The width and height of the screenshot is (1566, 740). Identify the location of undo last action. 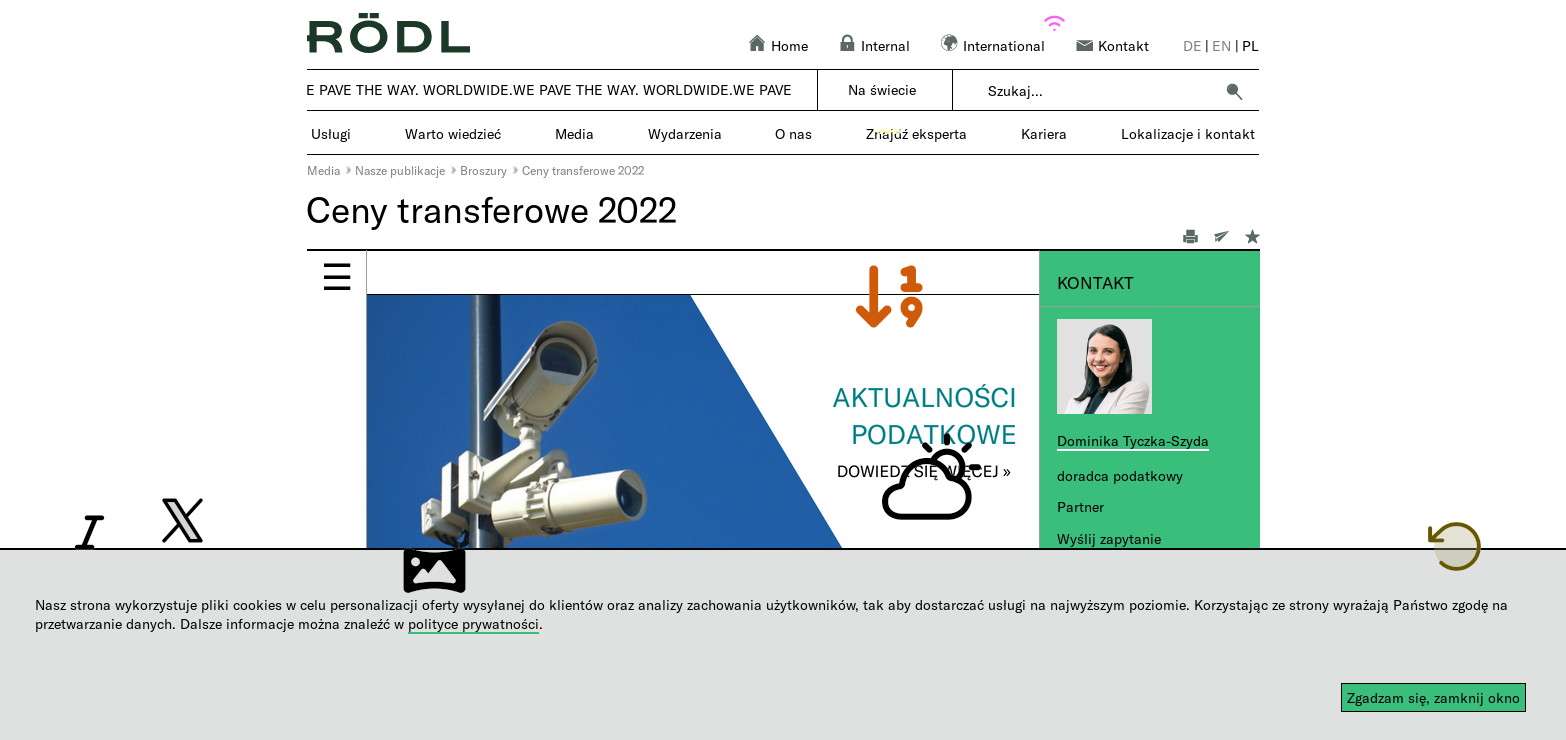
(1456, 546).